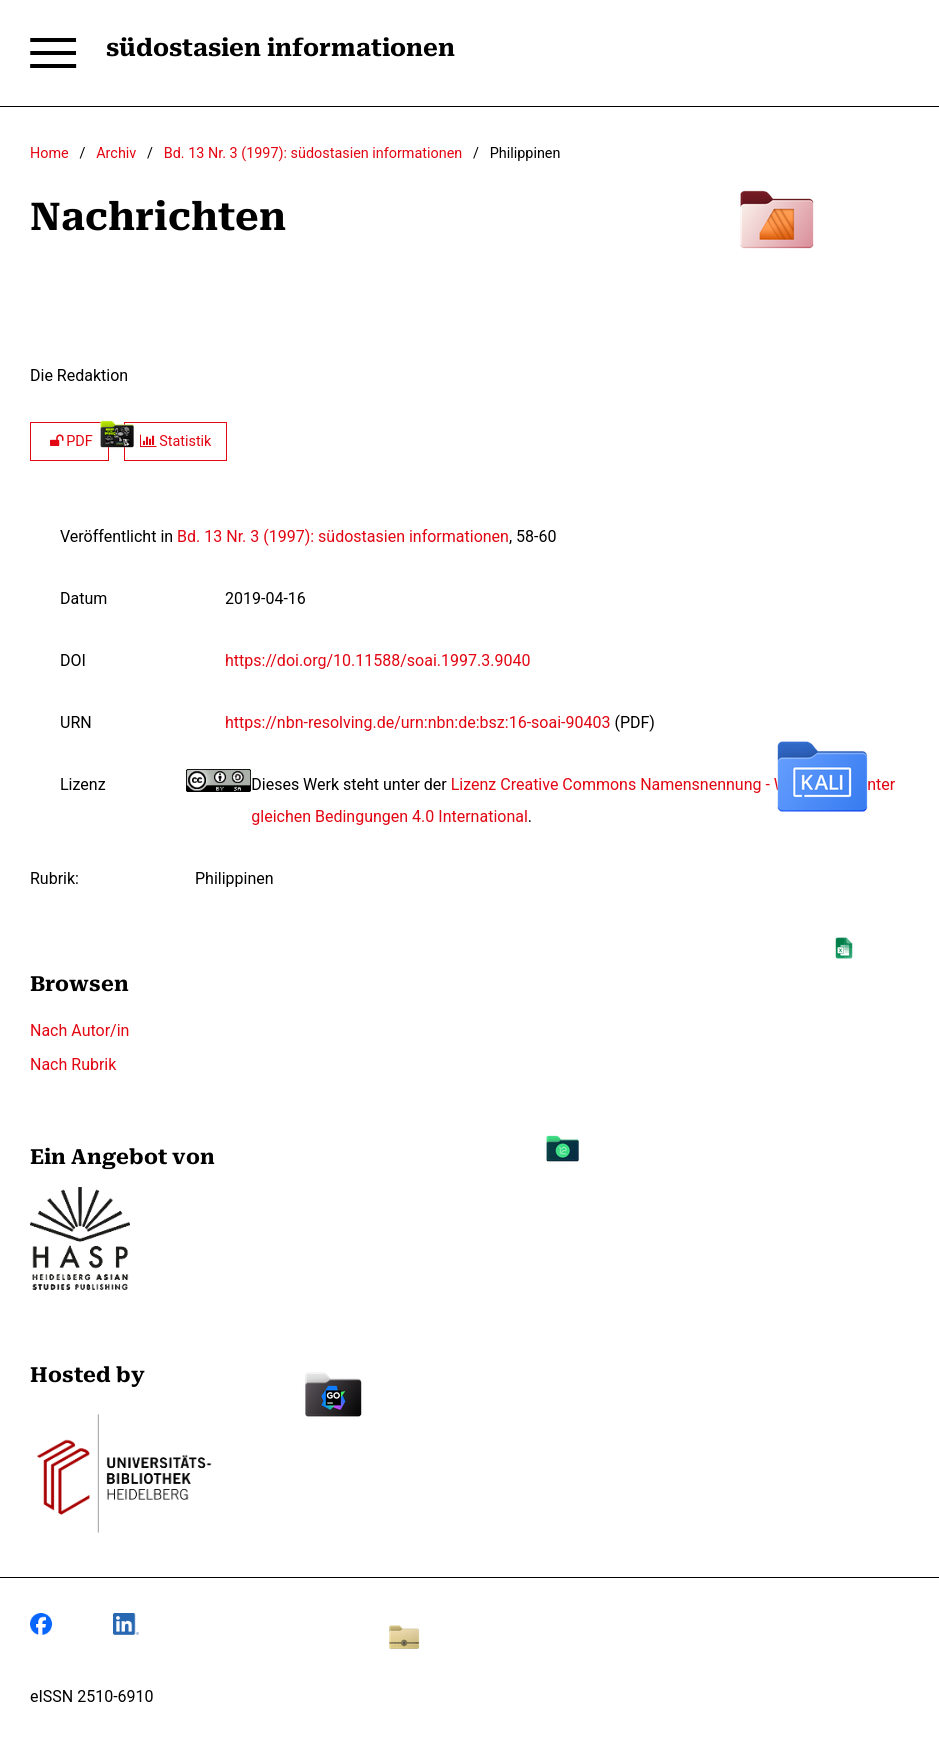 This screenshot has height=1743, width=939. I want to click on open android 12 system files folder, so click(562, 1149).